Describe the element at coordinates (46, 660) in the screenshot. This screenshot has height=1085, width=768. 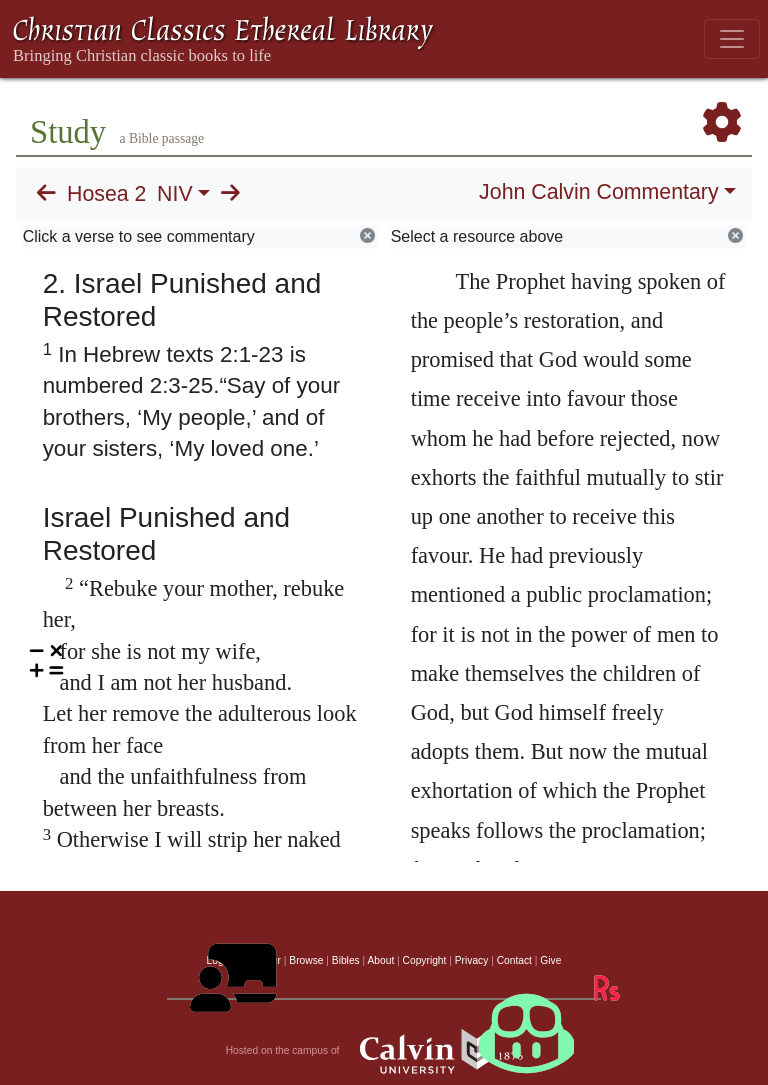
I see `open calculator or math tools` at that location.